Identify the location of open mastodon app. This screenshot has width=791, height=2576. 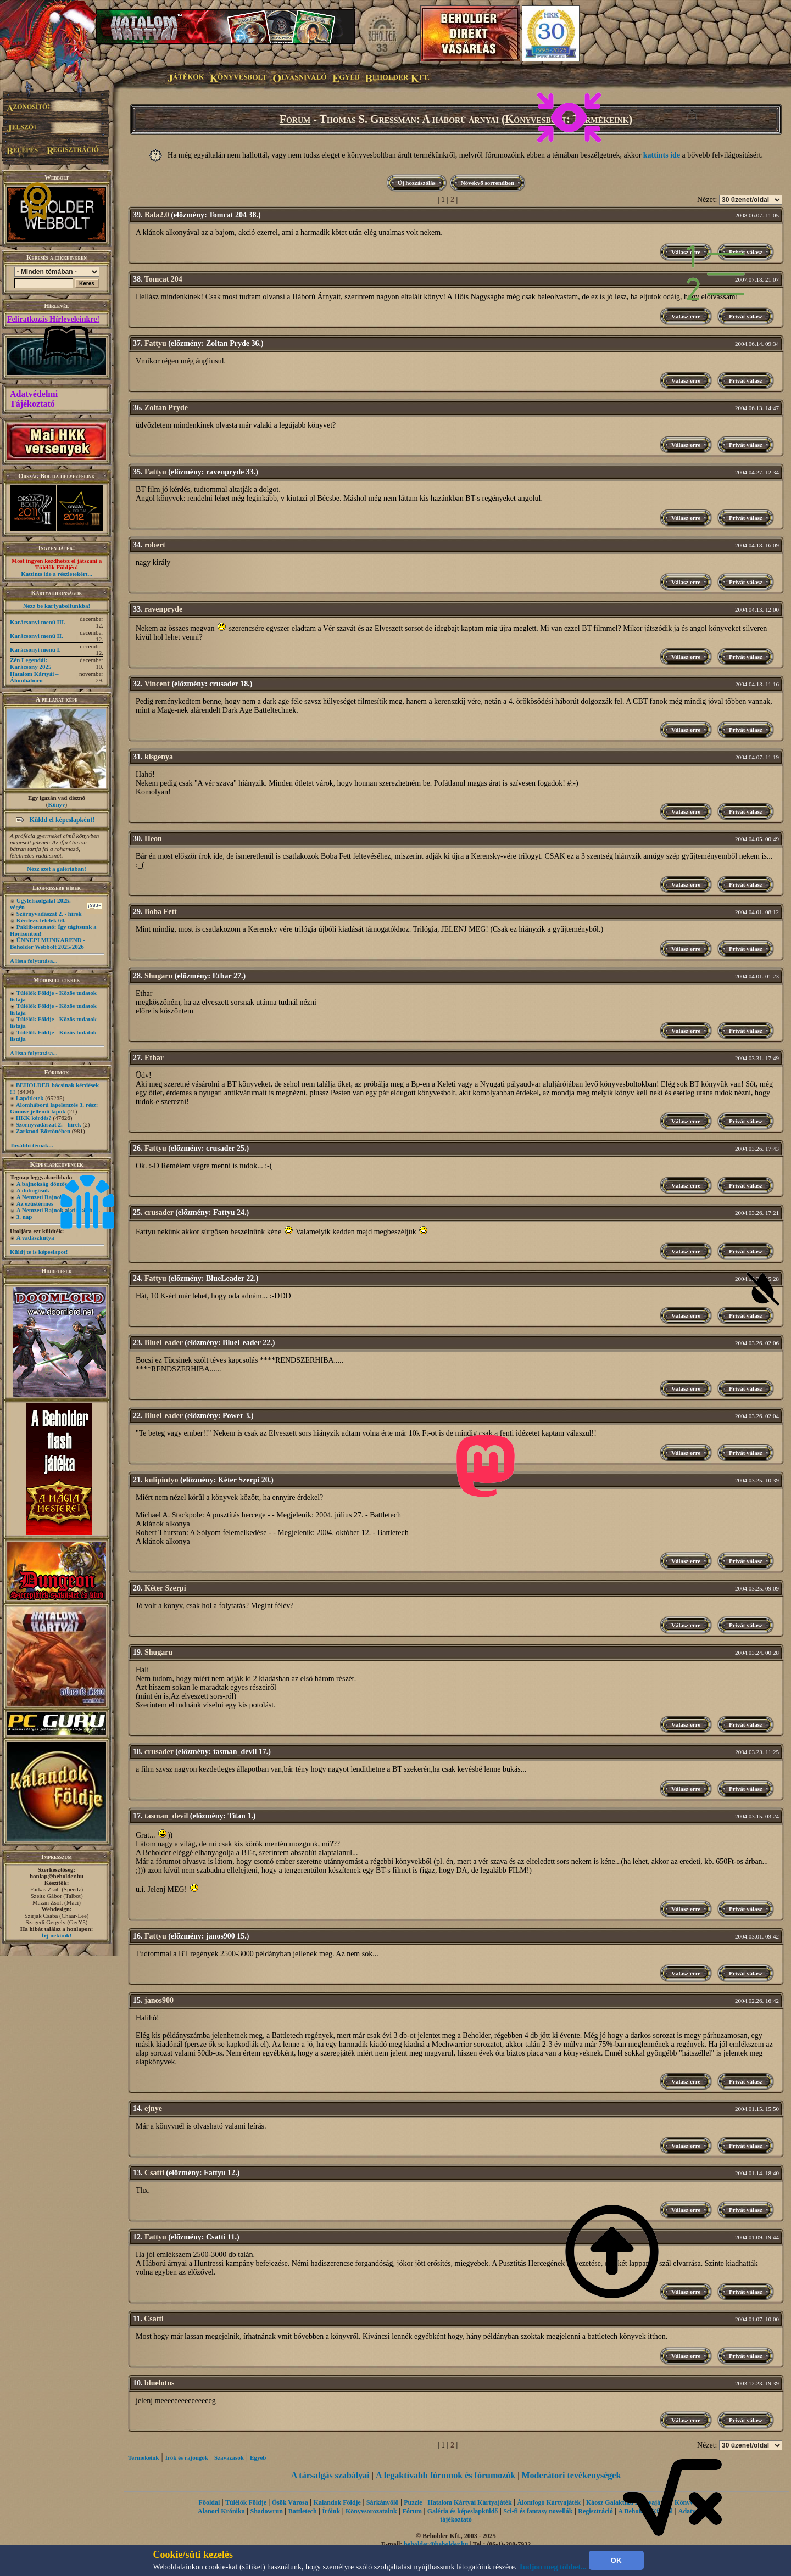
(486, 1466).